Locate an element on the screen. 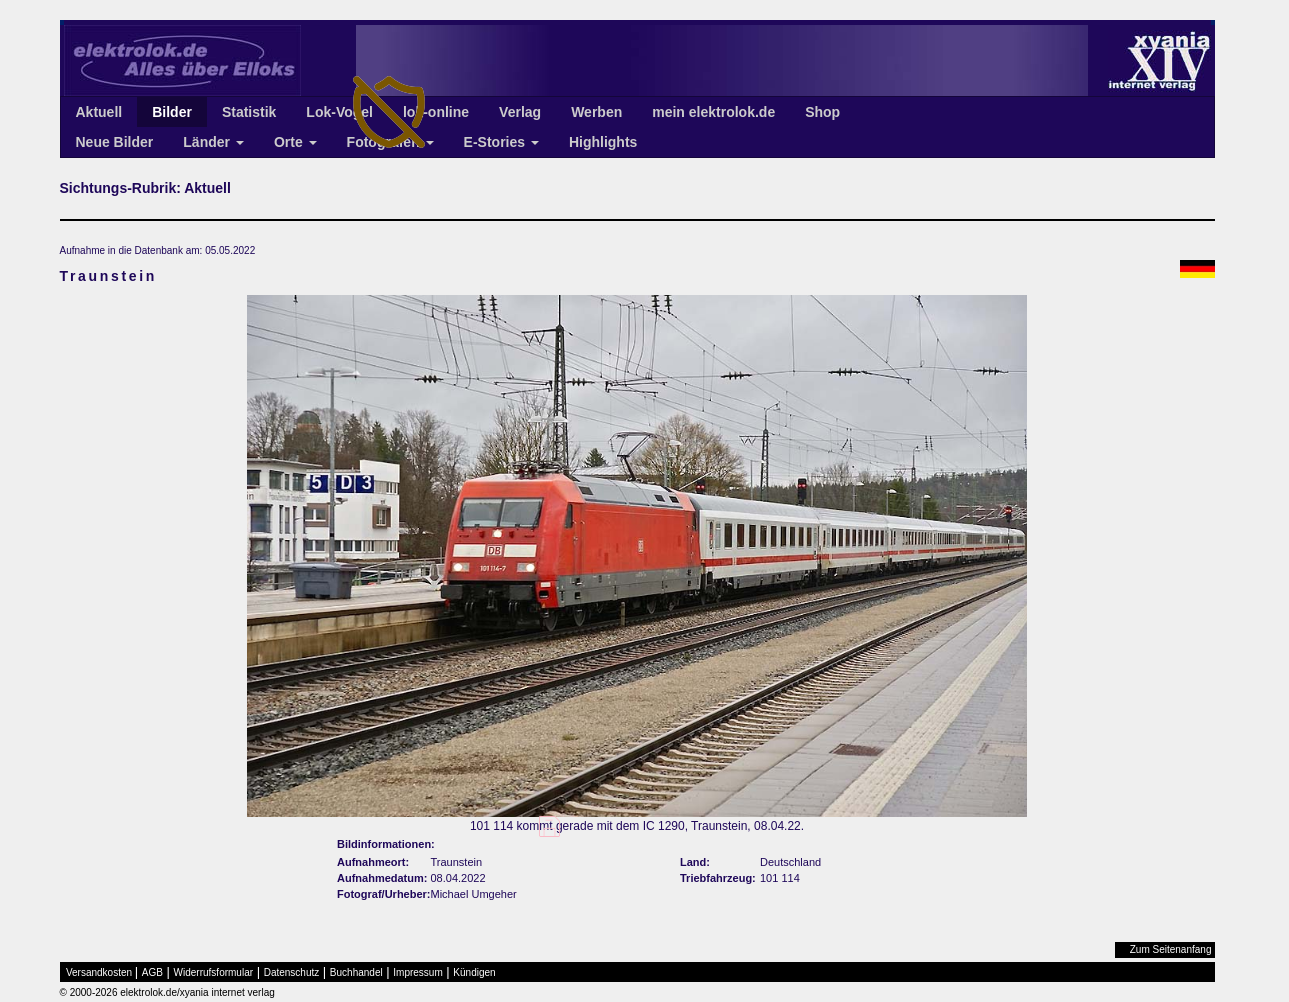 This screenshot has width=1289, height=1002. save current file or document is located at coordinates (549, 826).